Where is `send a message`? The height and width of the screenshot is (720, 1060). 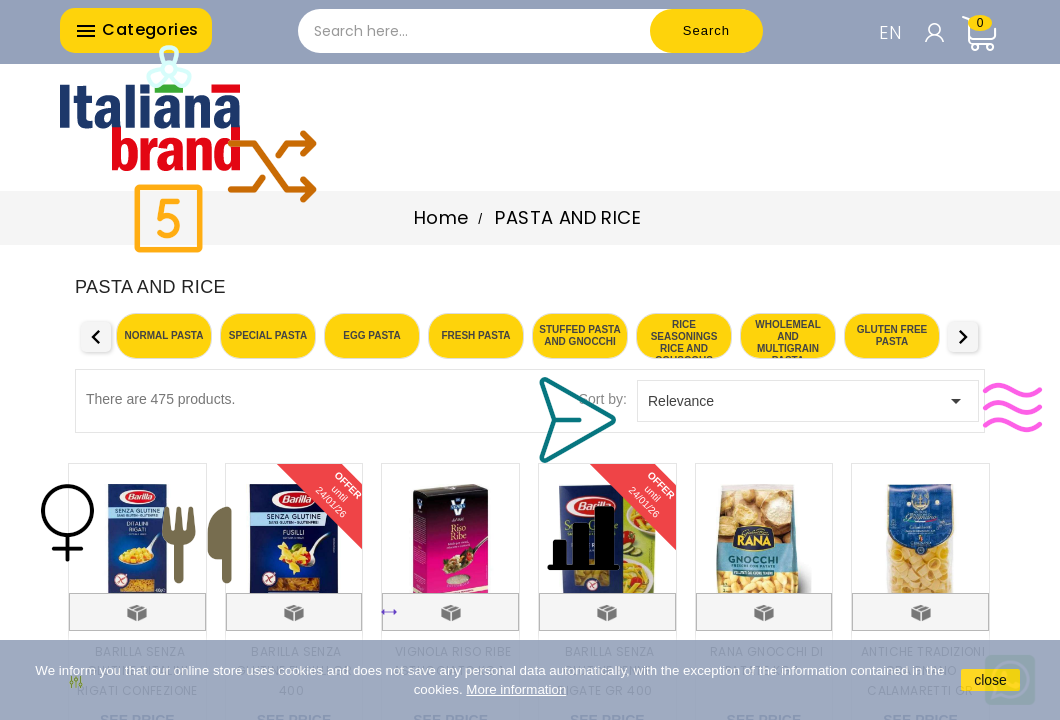
send a message is located at coordinates (573, 420).